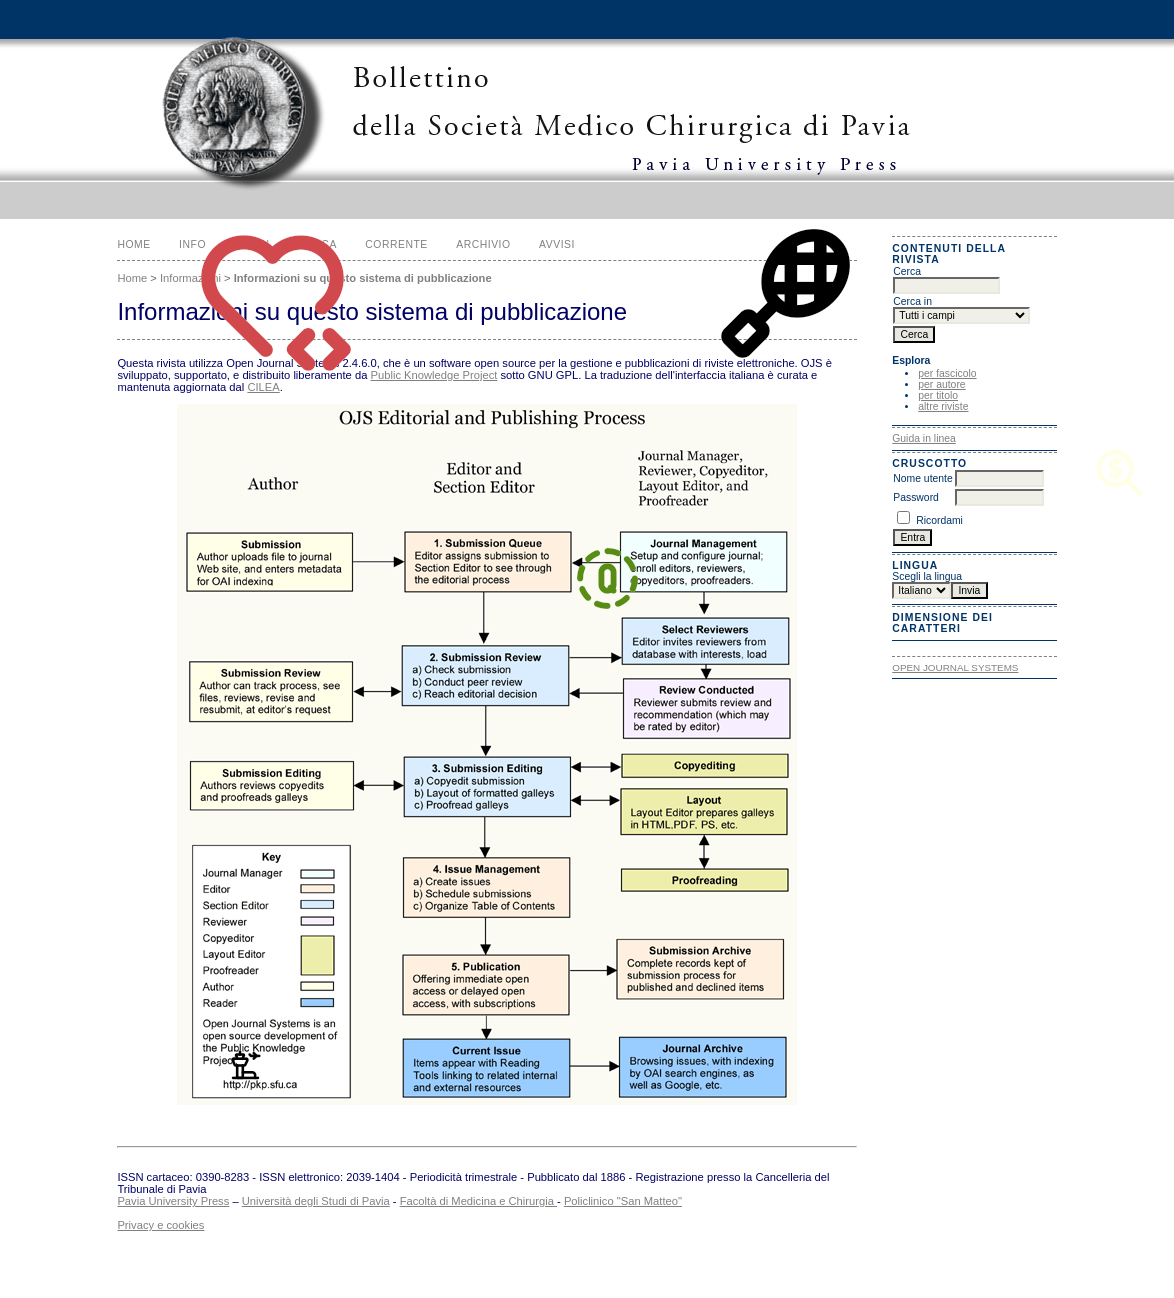 The image size is (1174, 1298). What do you see at coordinates (784, 294) in the screenshot?
I see `access tennis or racquet sports features` at bounding box center [784, 294].